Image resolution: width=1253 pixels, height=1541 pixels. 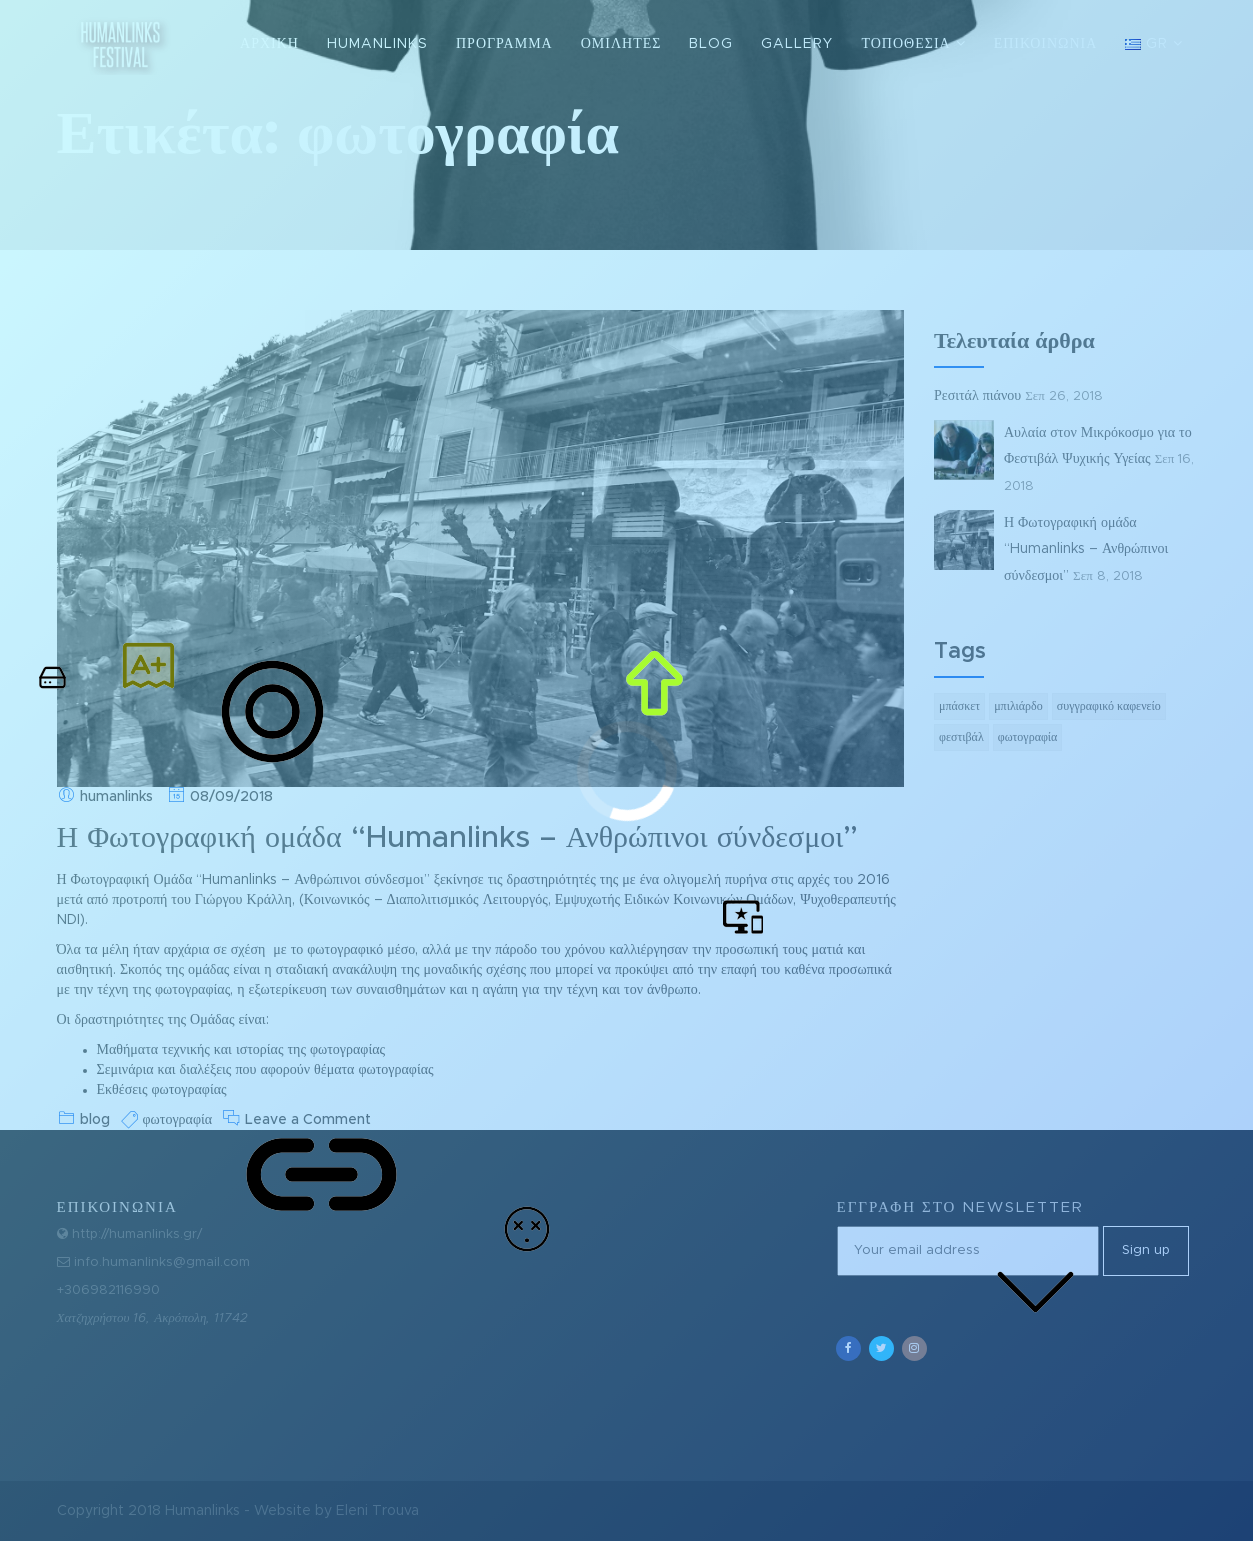 I want to click on select a single option from a list, so click(x=272, y=711).